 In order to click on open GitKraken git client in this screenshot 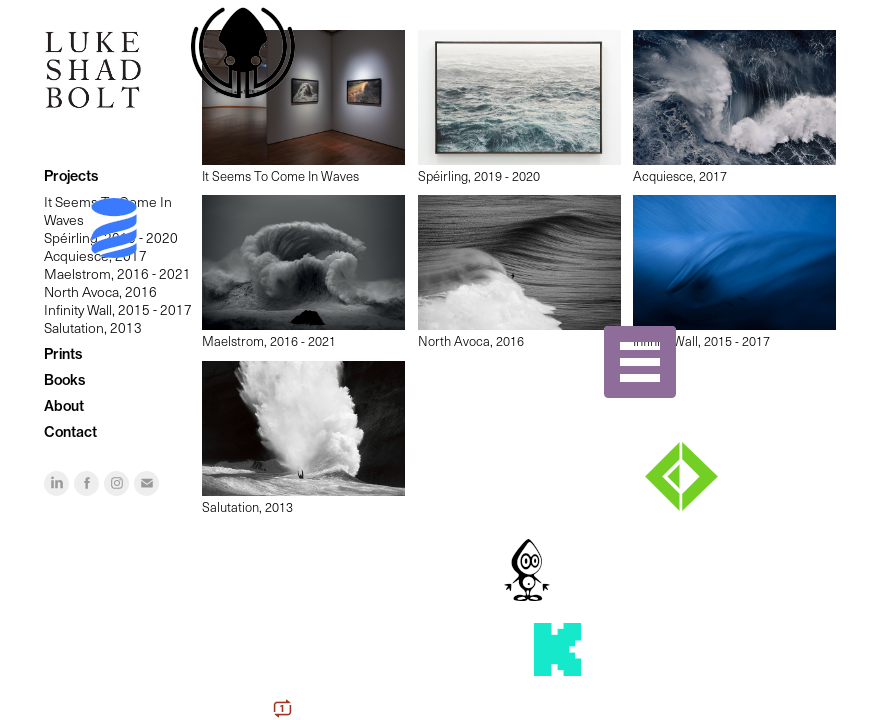, I will do `click(243, 53)`.